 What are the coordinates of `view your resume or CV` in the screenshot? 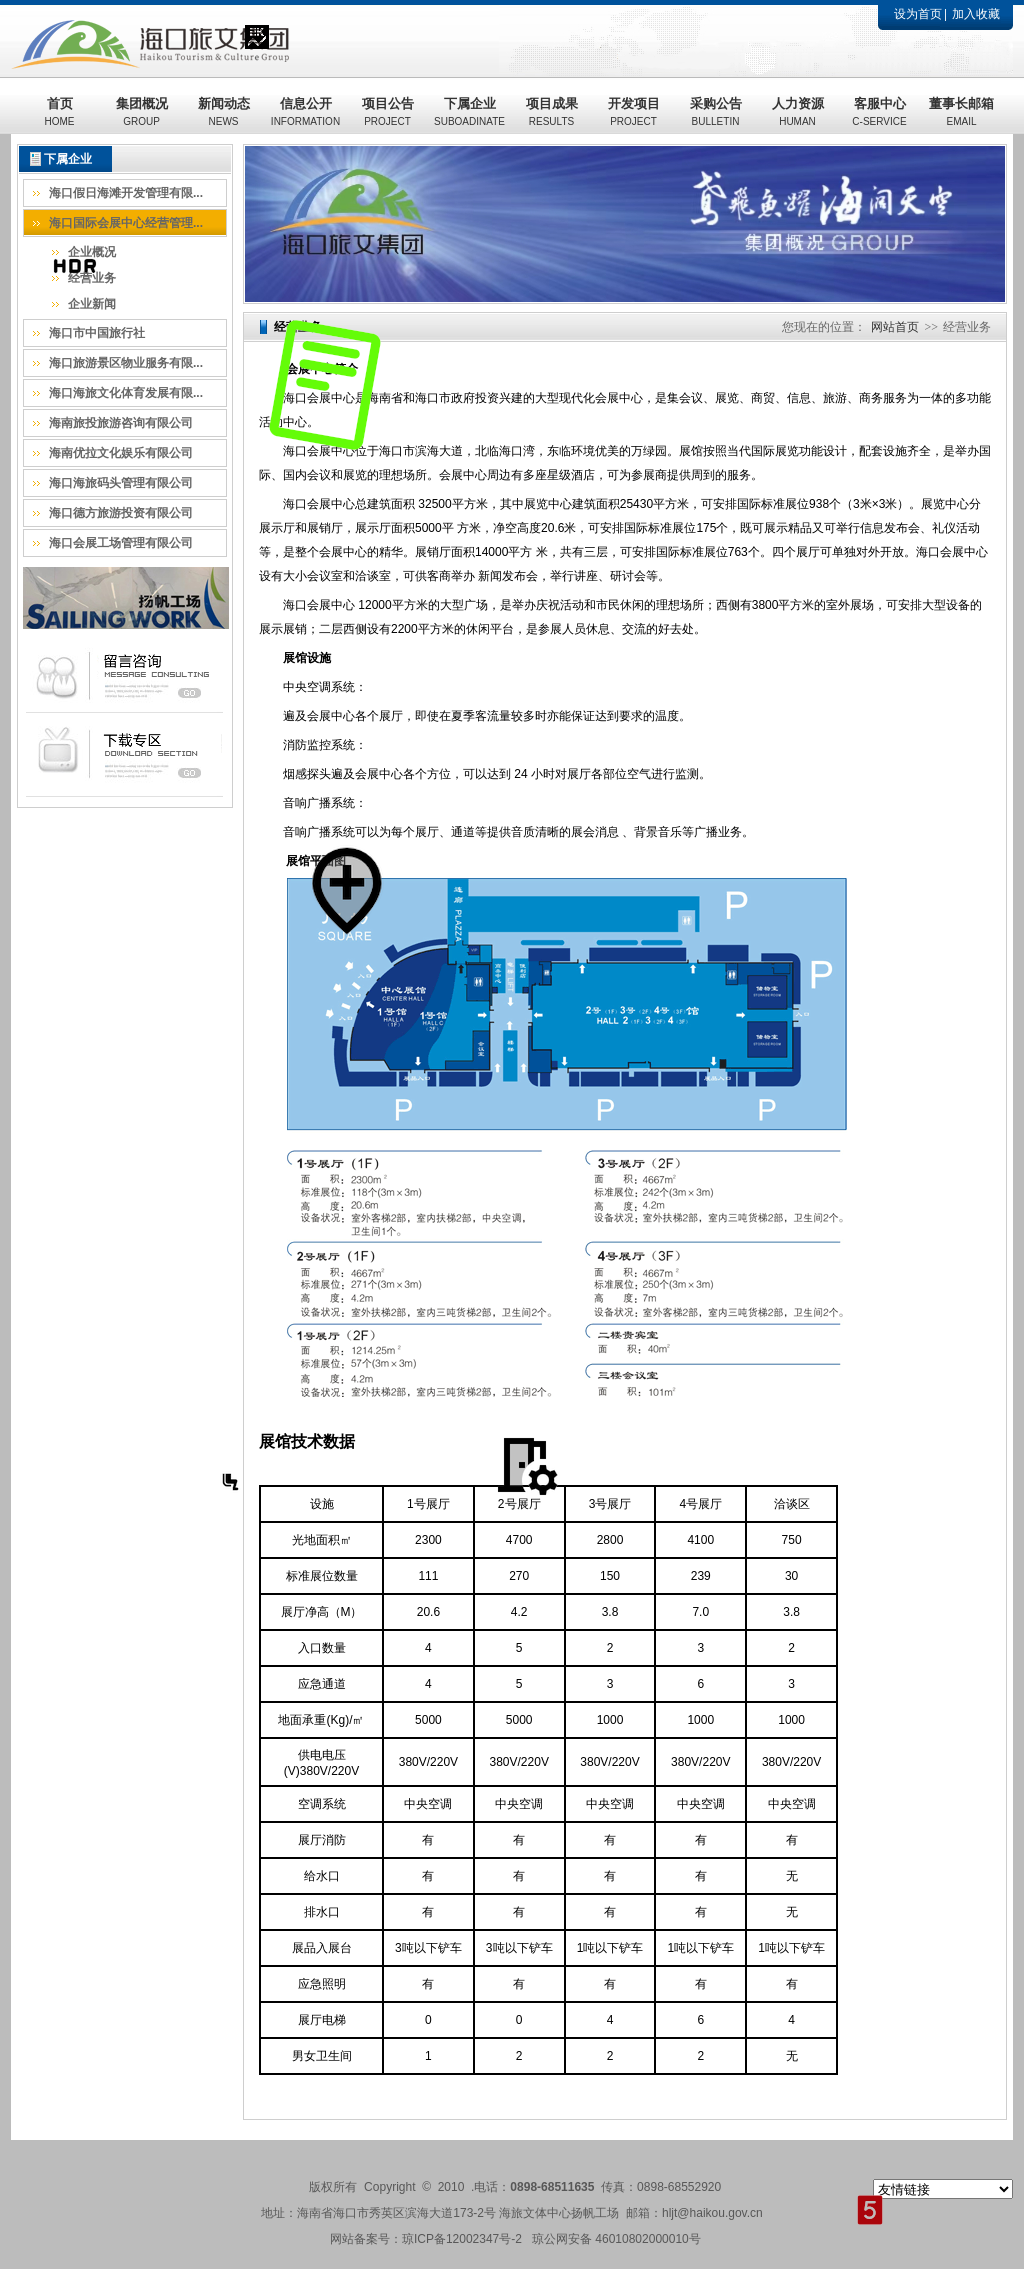 It's located at (325, 385).